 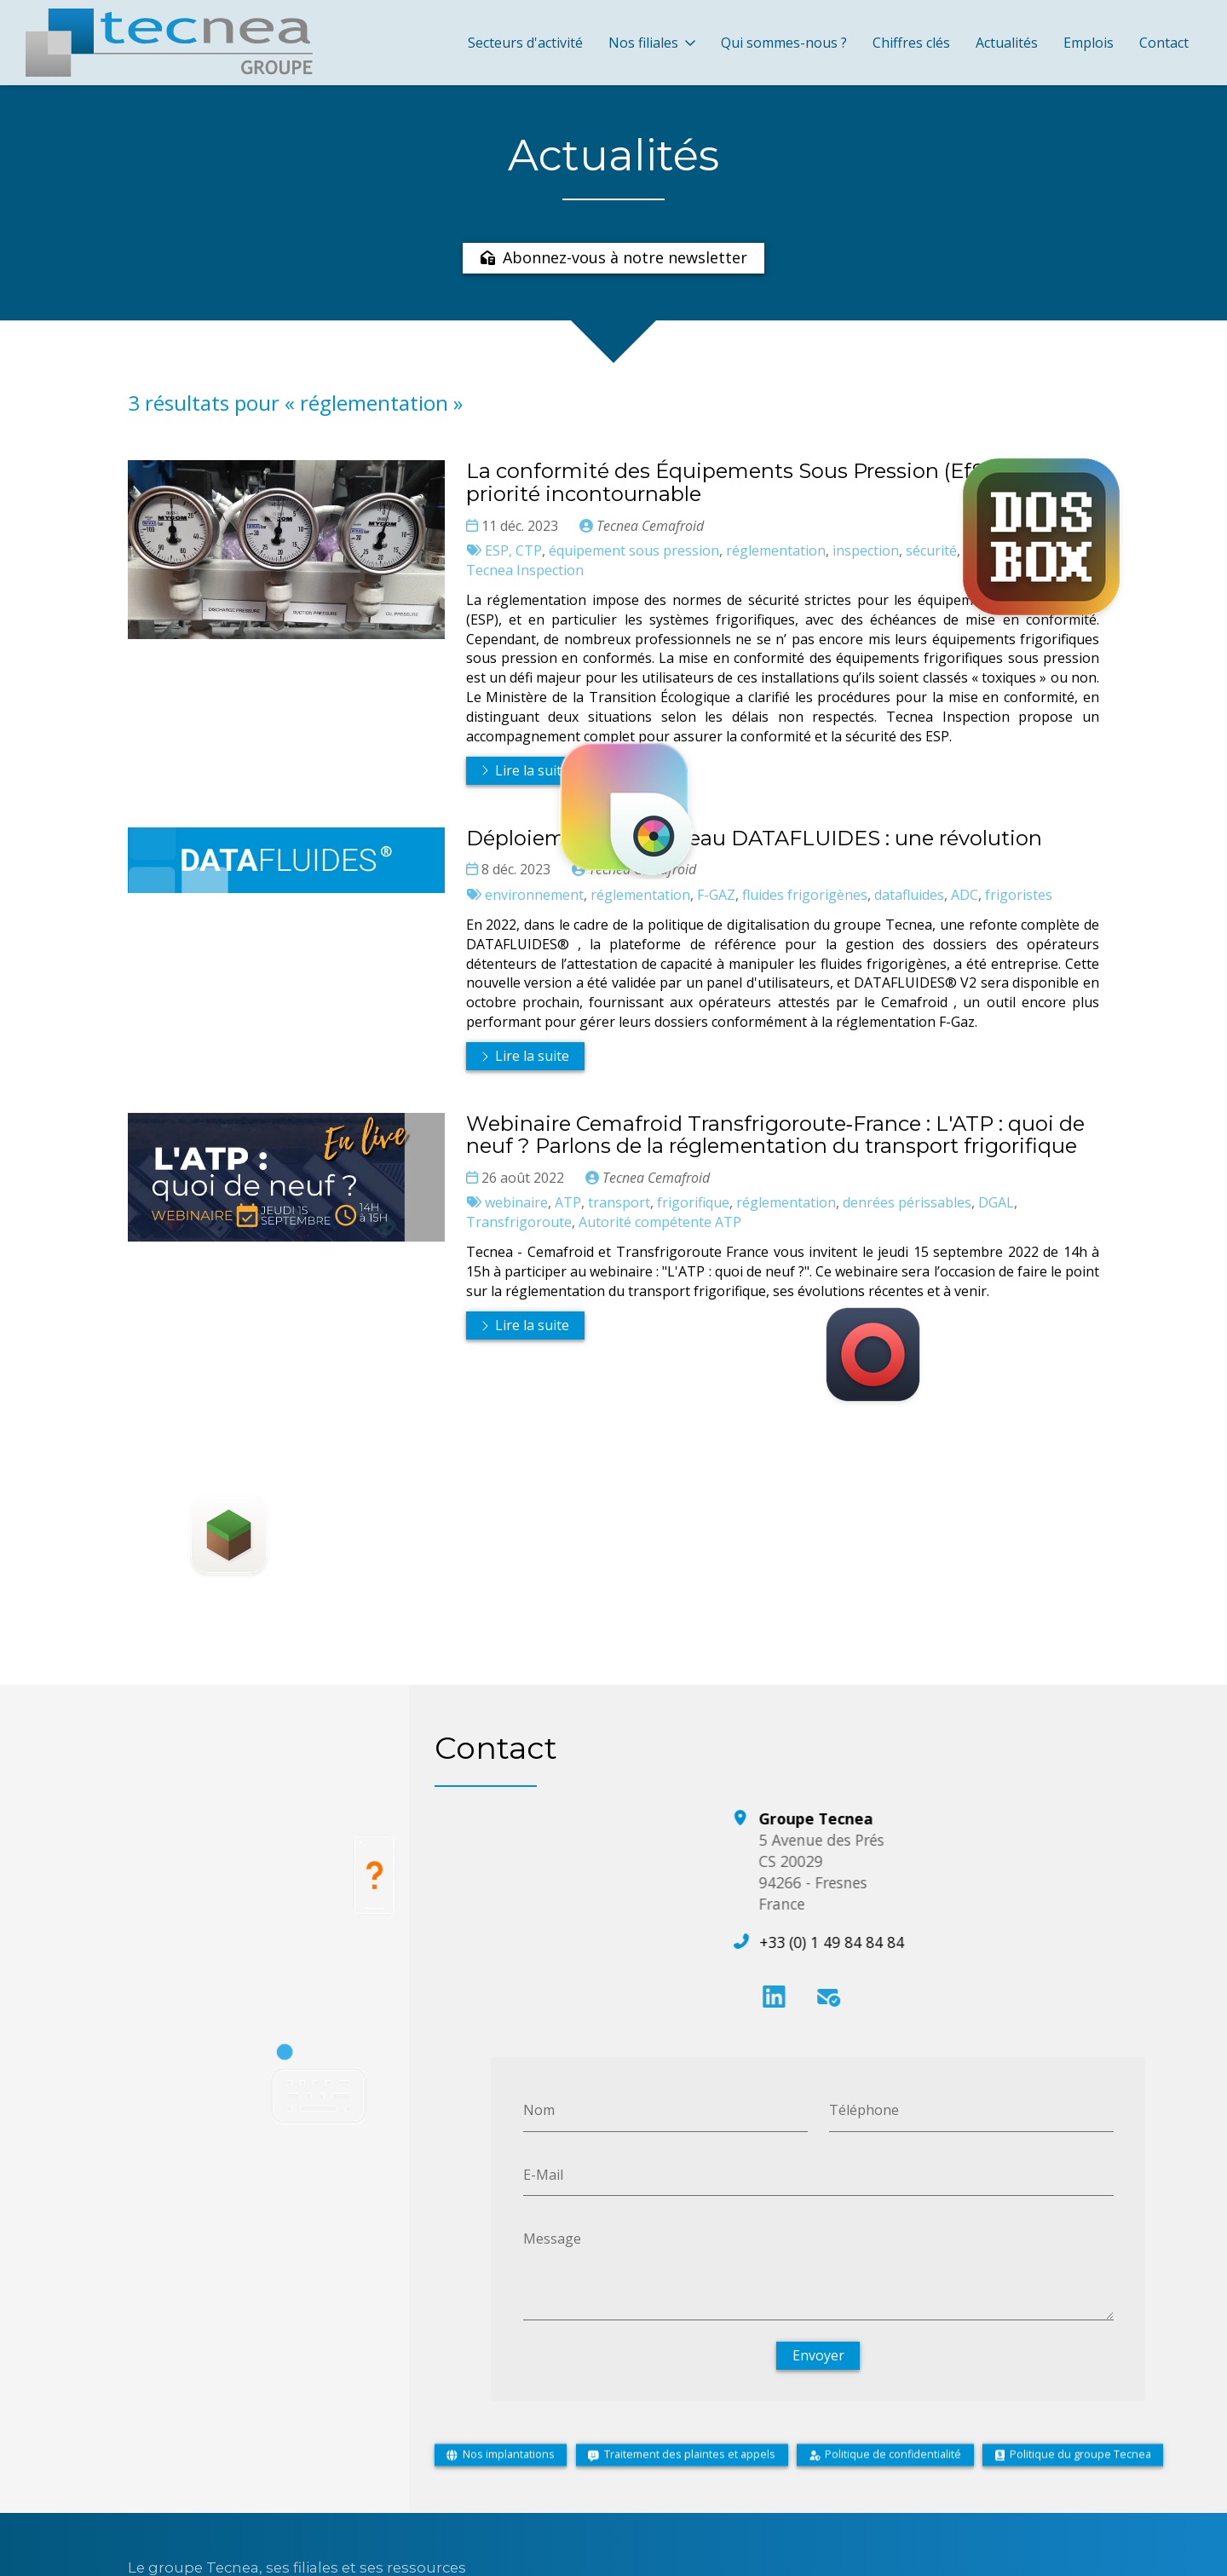 I want to click on launch minecraft, so click(x=228, y=1535).